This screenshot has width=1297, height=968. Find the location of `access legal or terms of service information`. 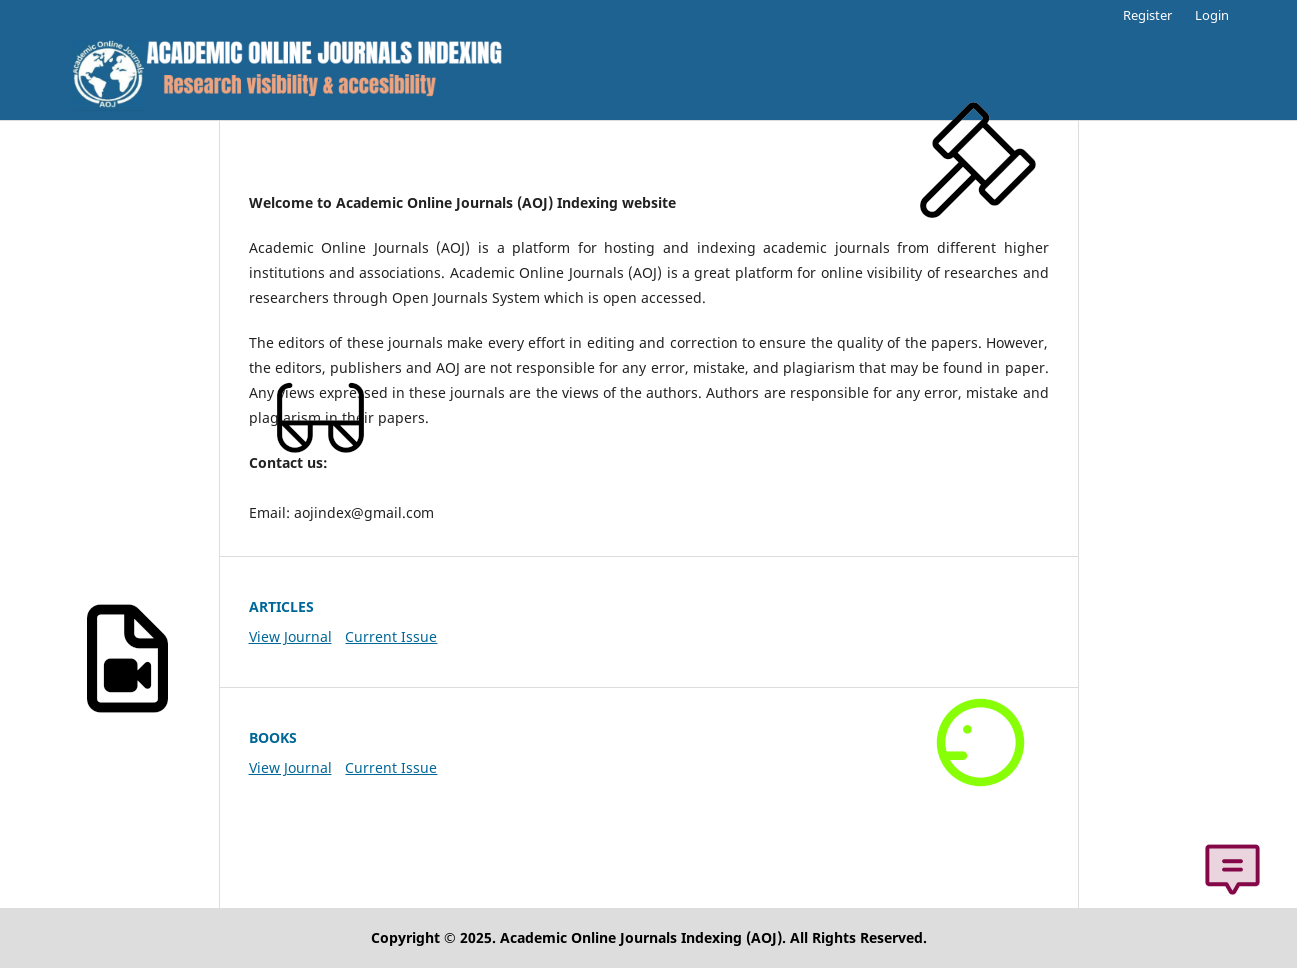

access legal or terms of service information is located at coordinates (973, 164).